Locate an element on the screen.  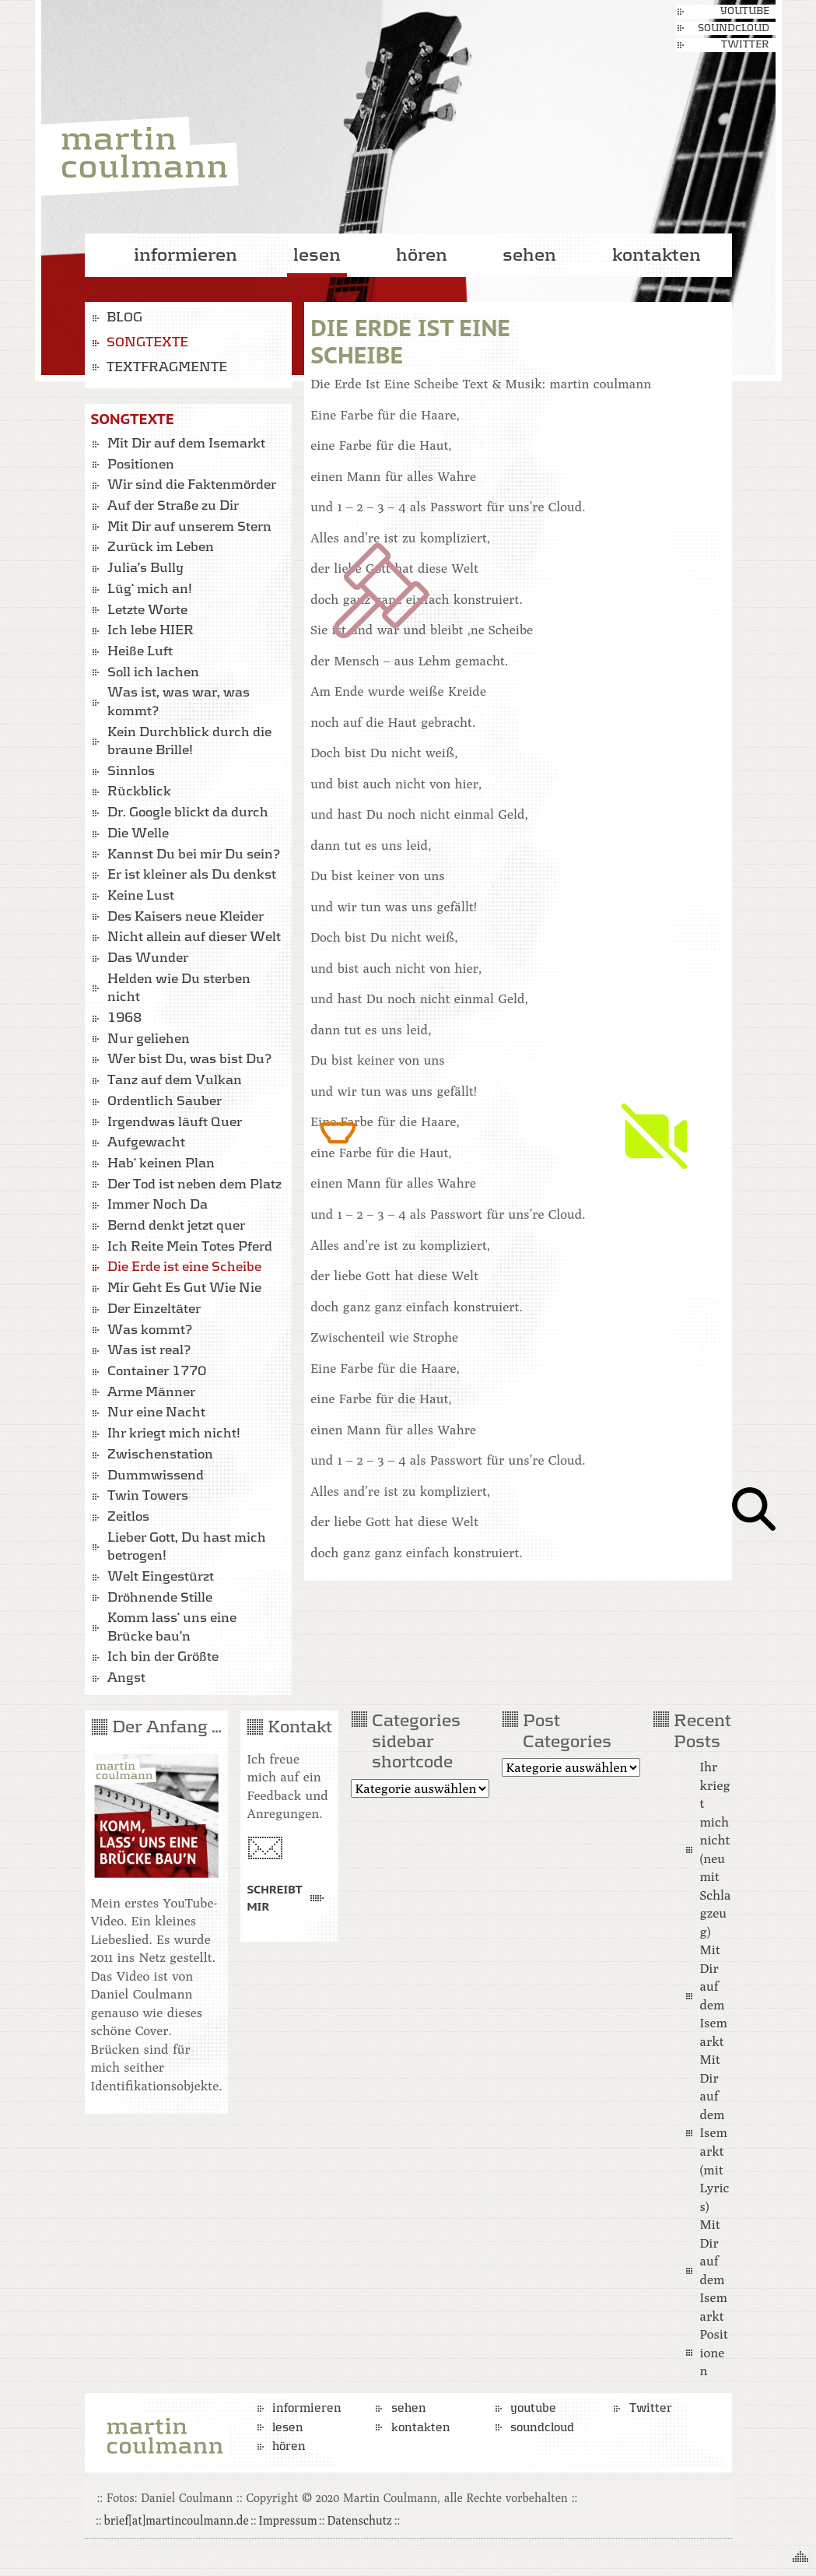
search for content or items is located at coordinates (754, 1509).